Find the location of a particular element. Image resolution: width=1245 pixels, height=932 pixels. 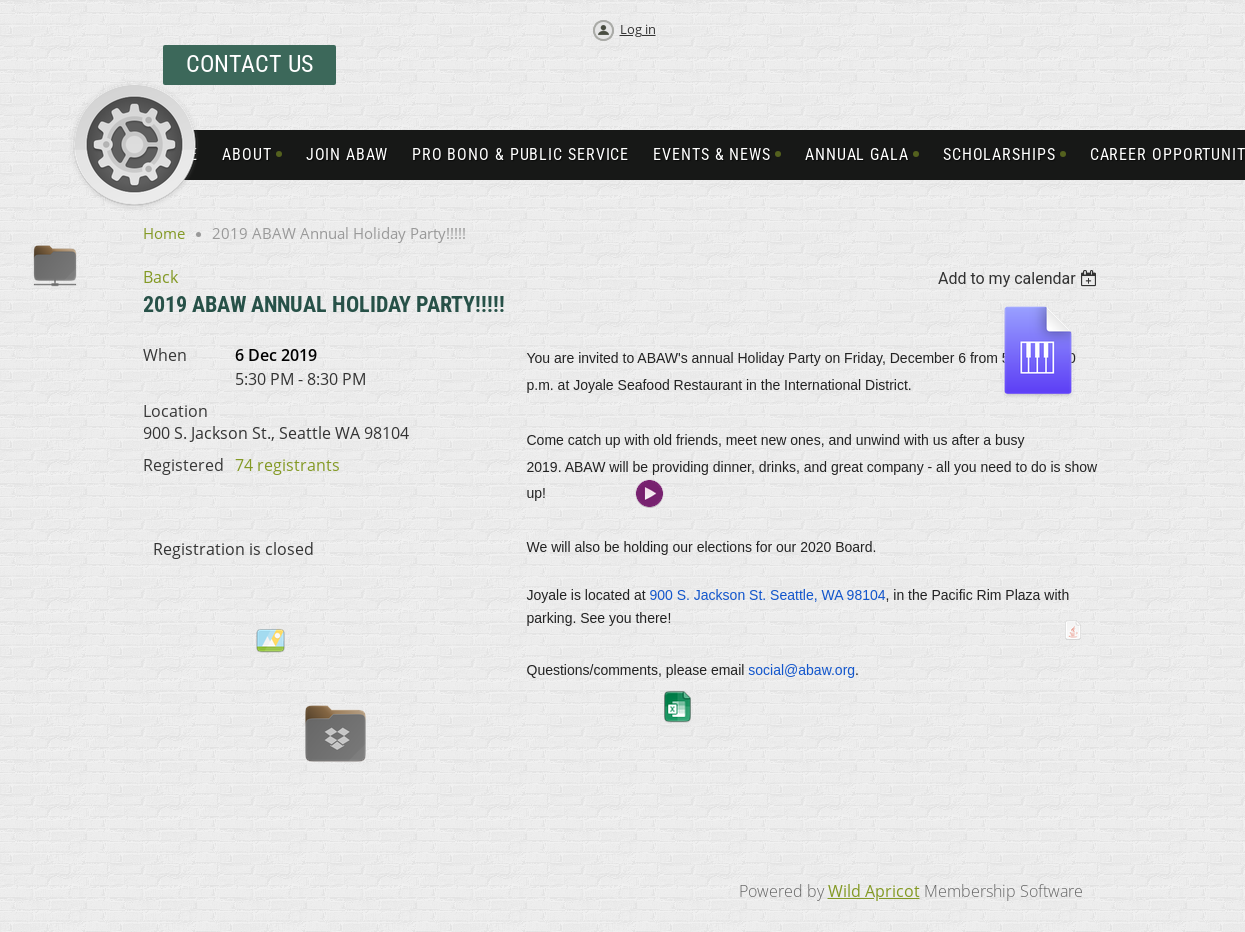

a midi audio file is located at coordinates (1038, 352).